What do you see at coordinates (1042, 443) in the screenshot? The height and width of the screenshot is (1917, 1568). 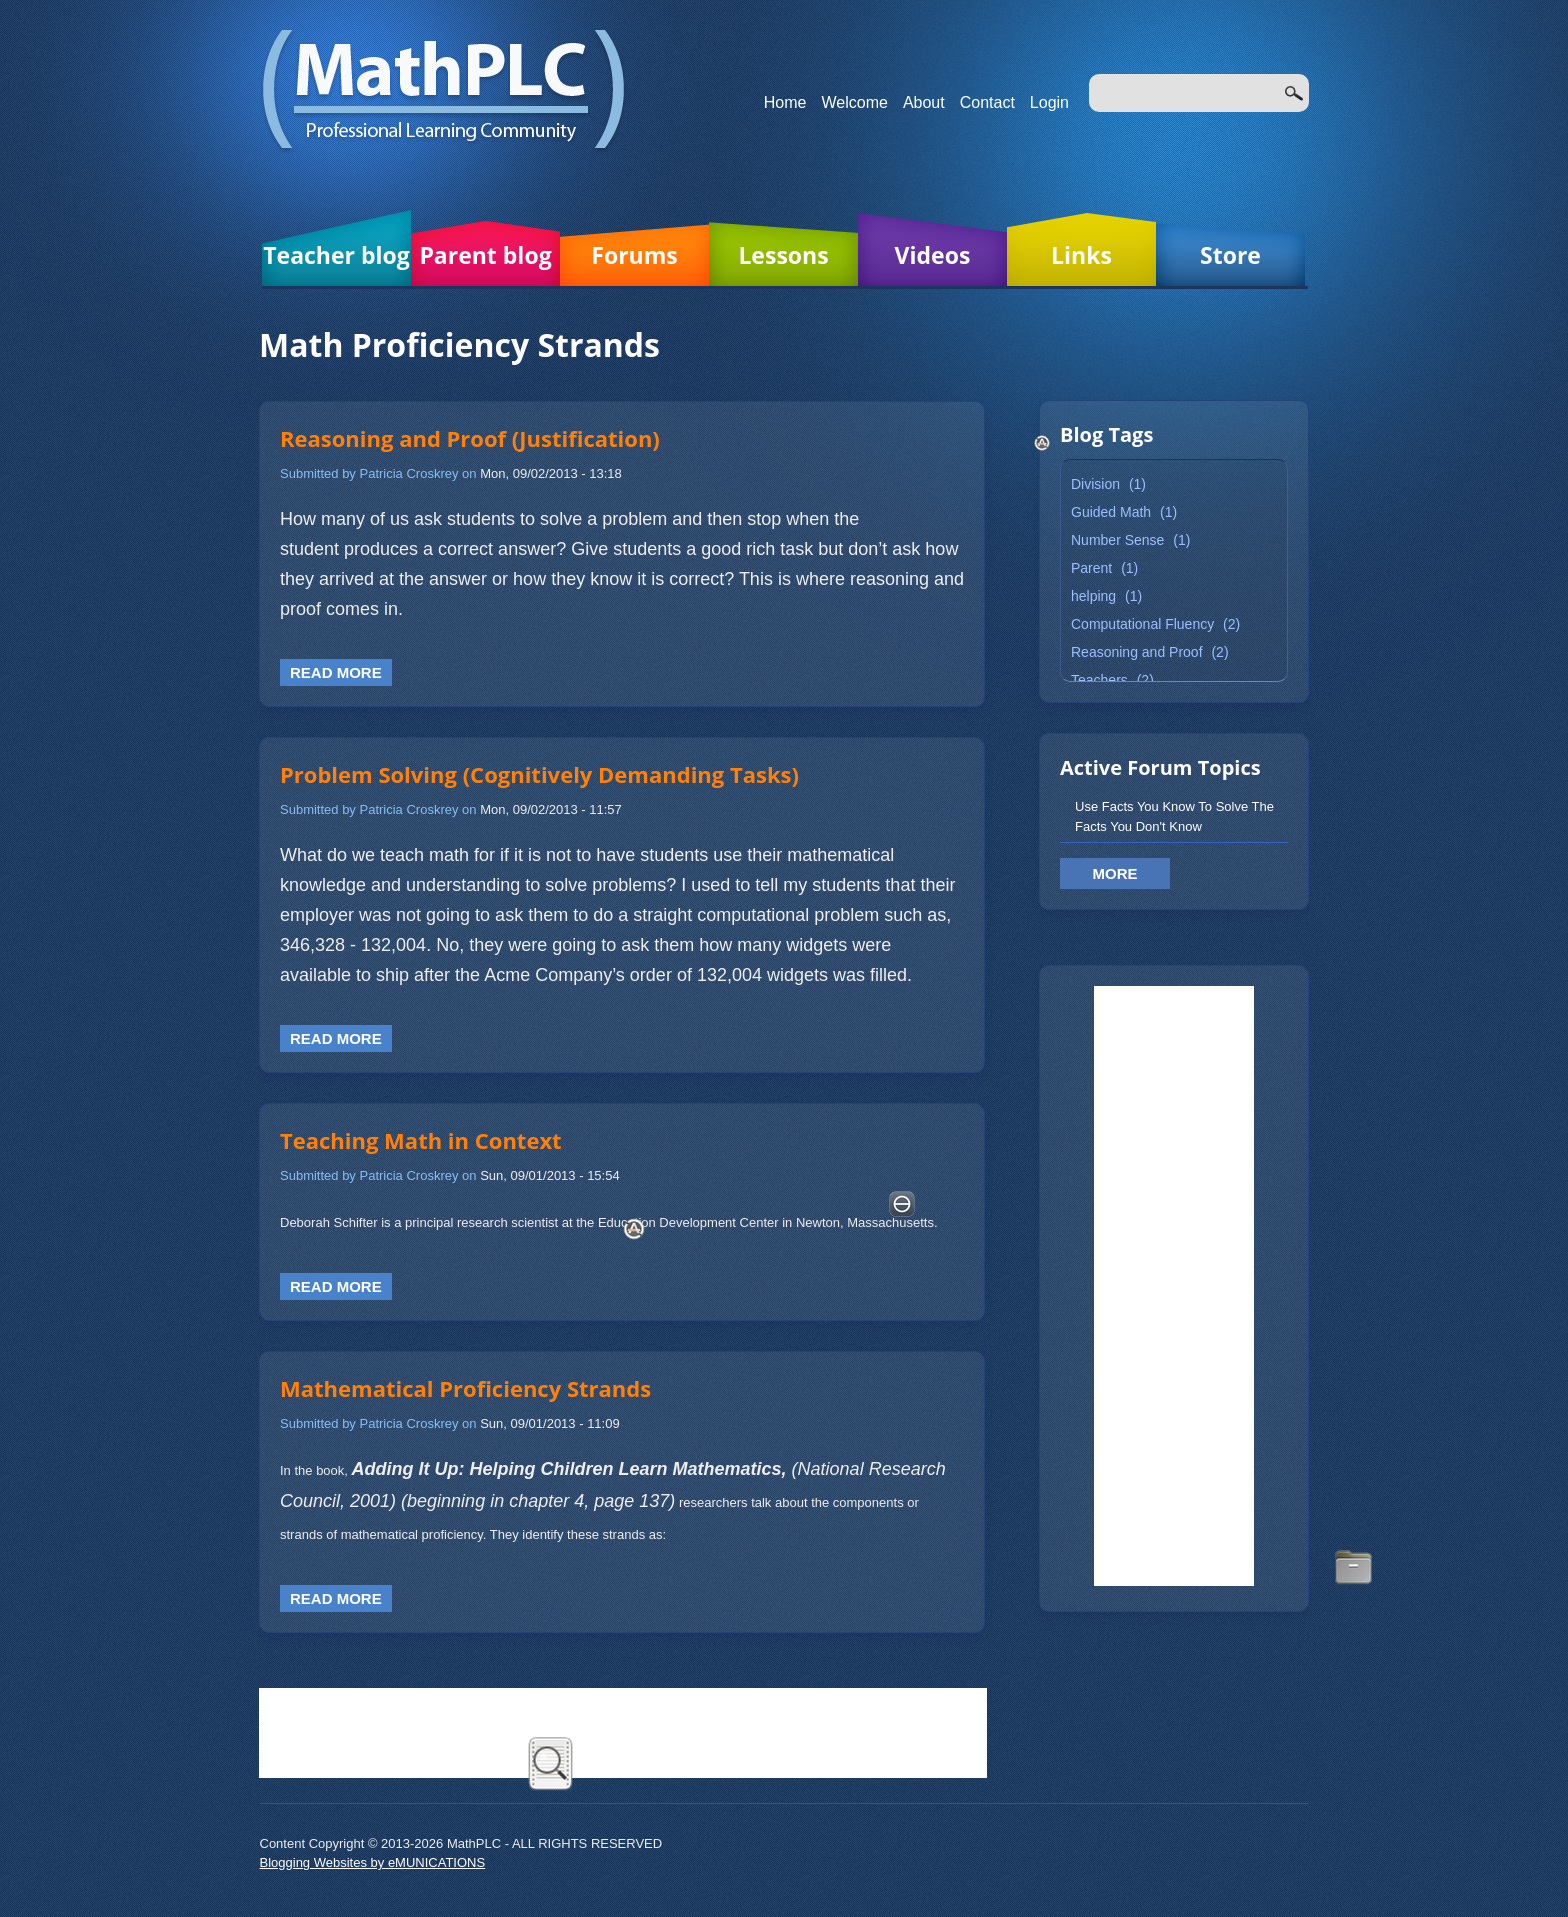 I see `open the software updater application` at bounding box center [1042, 443].